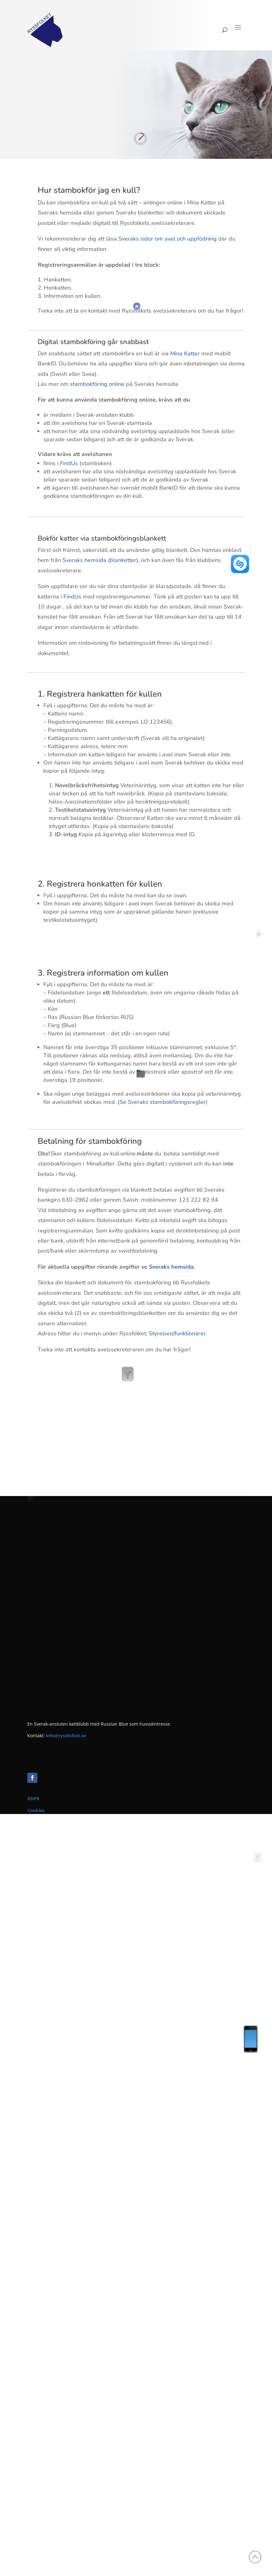 Image resolution: width=272 pixels, height=2576 pixels. Describe the element at coordinates (140, 138) in the screenshot. I see `open sysprof system profiler application` at that location.